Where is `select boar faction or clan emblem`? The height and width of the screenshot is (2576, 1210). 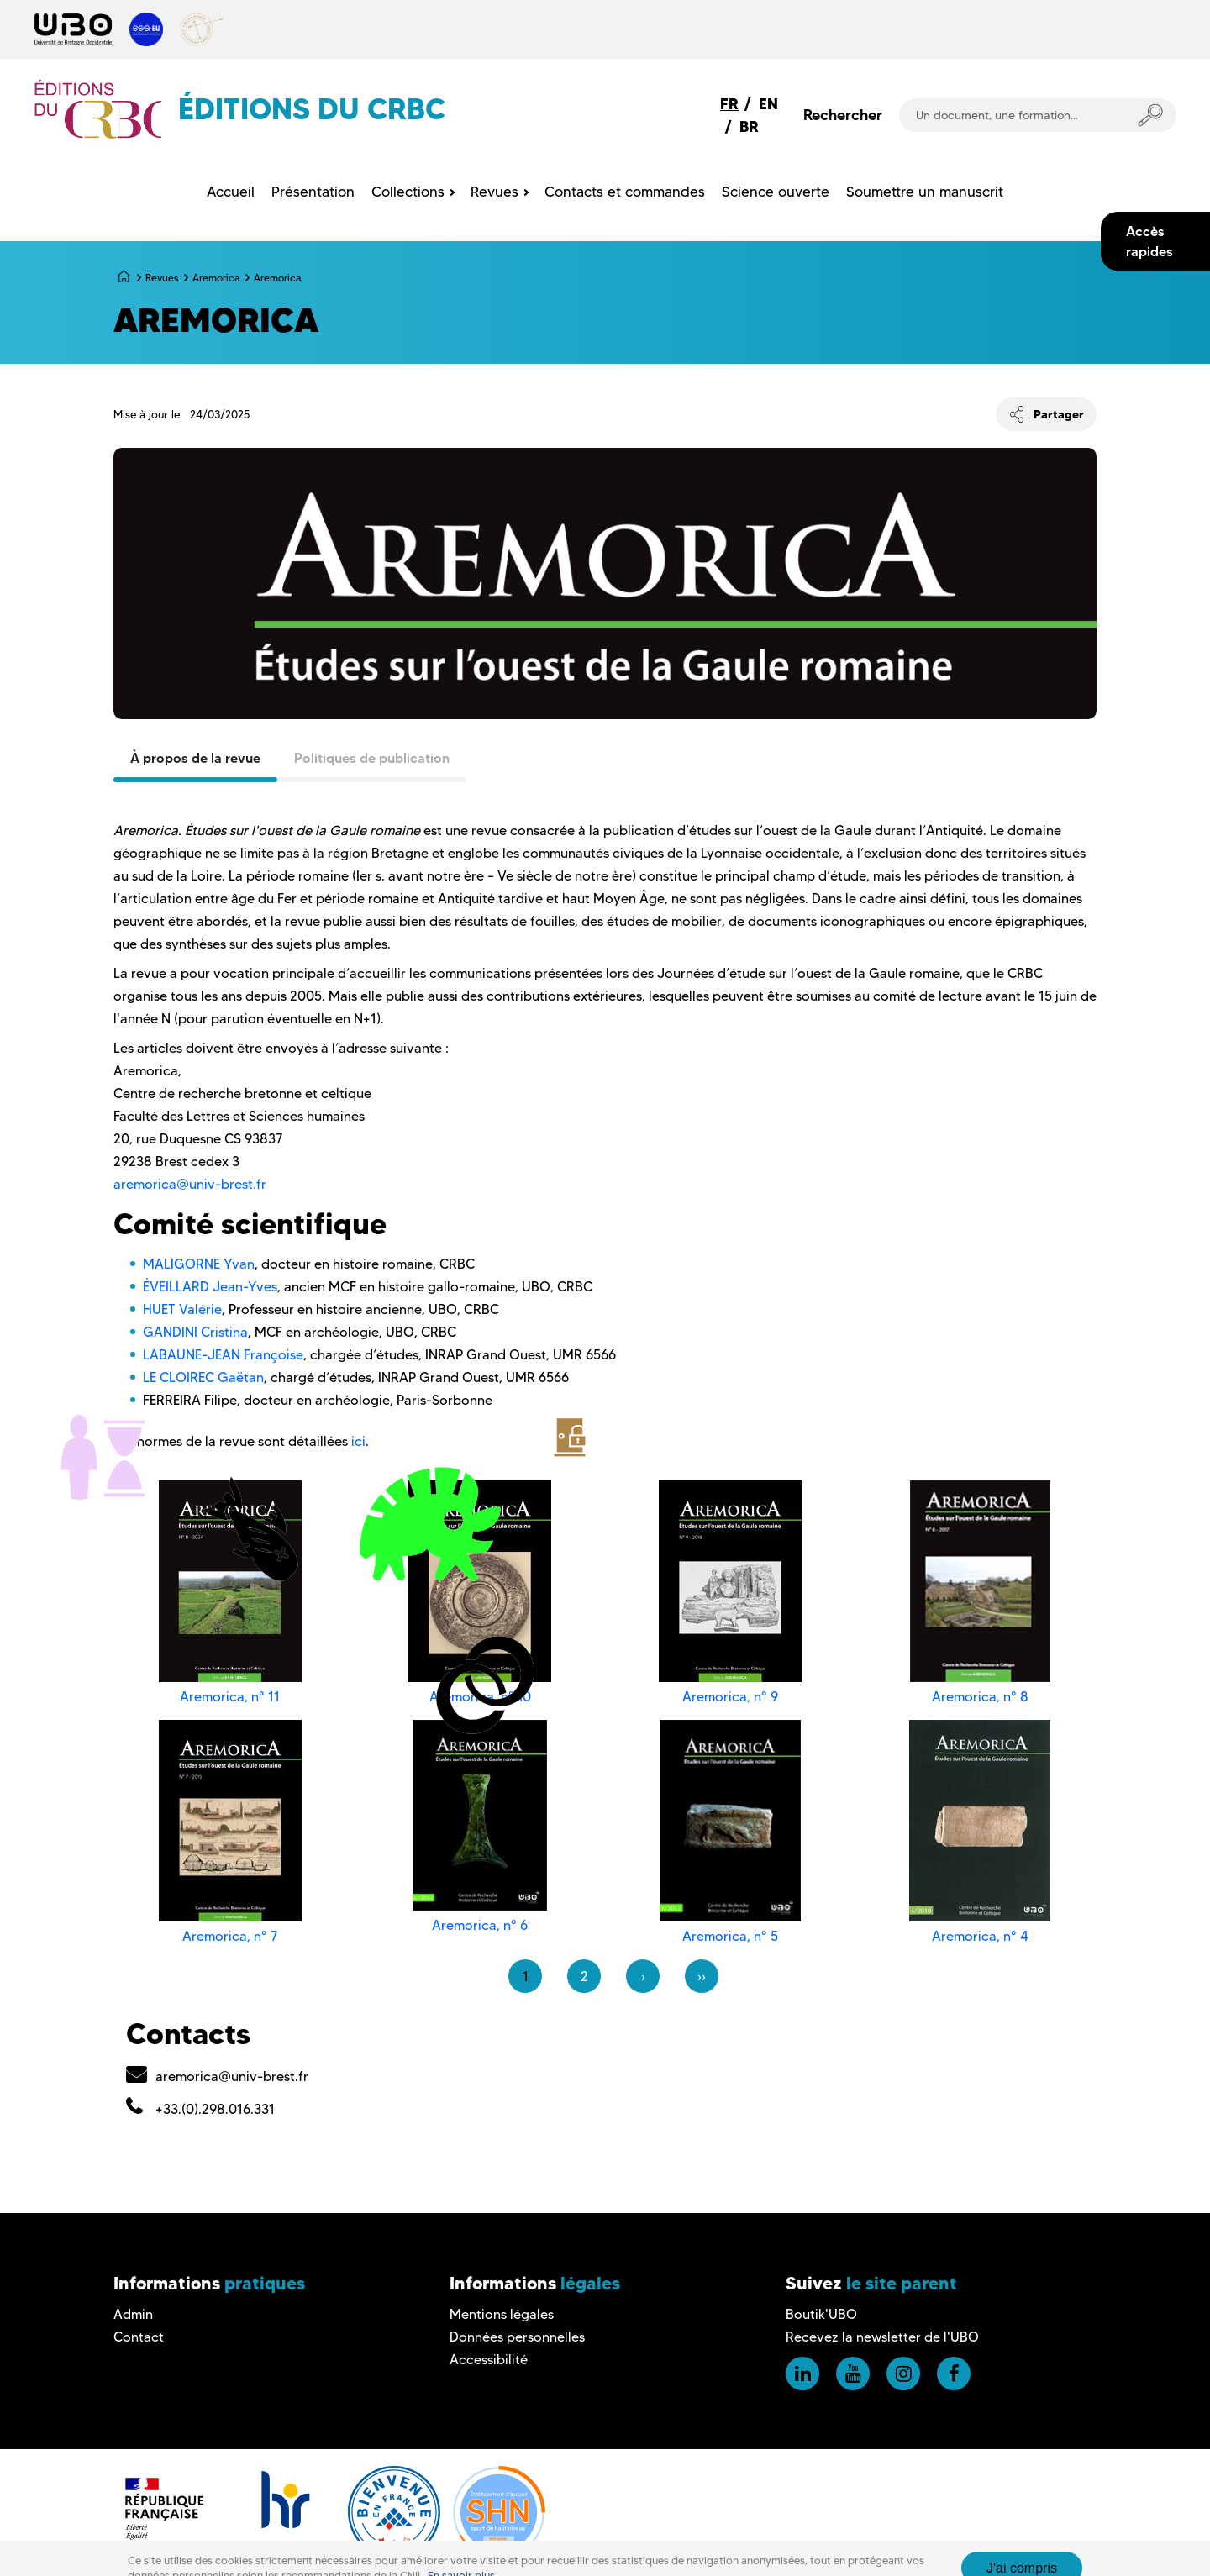
select boar faction or clan emblem is located at coordinates (430, 1524).